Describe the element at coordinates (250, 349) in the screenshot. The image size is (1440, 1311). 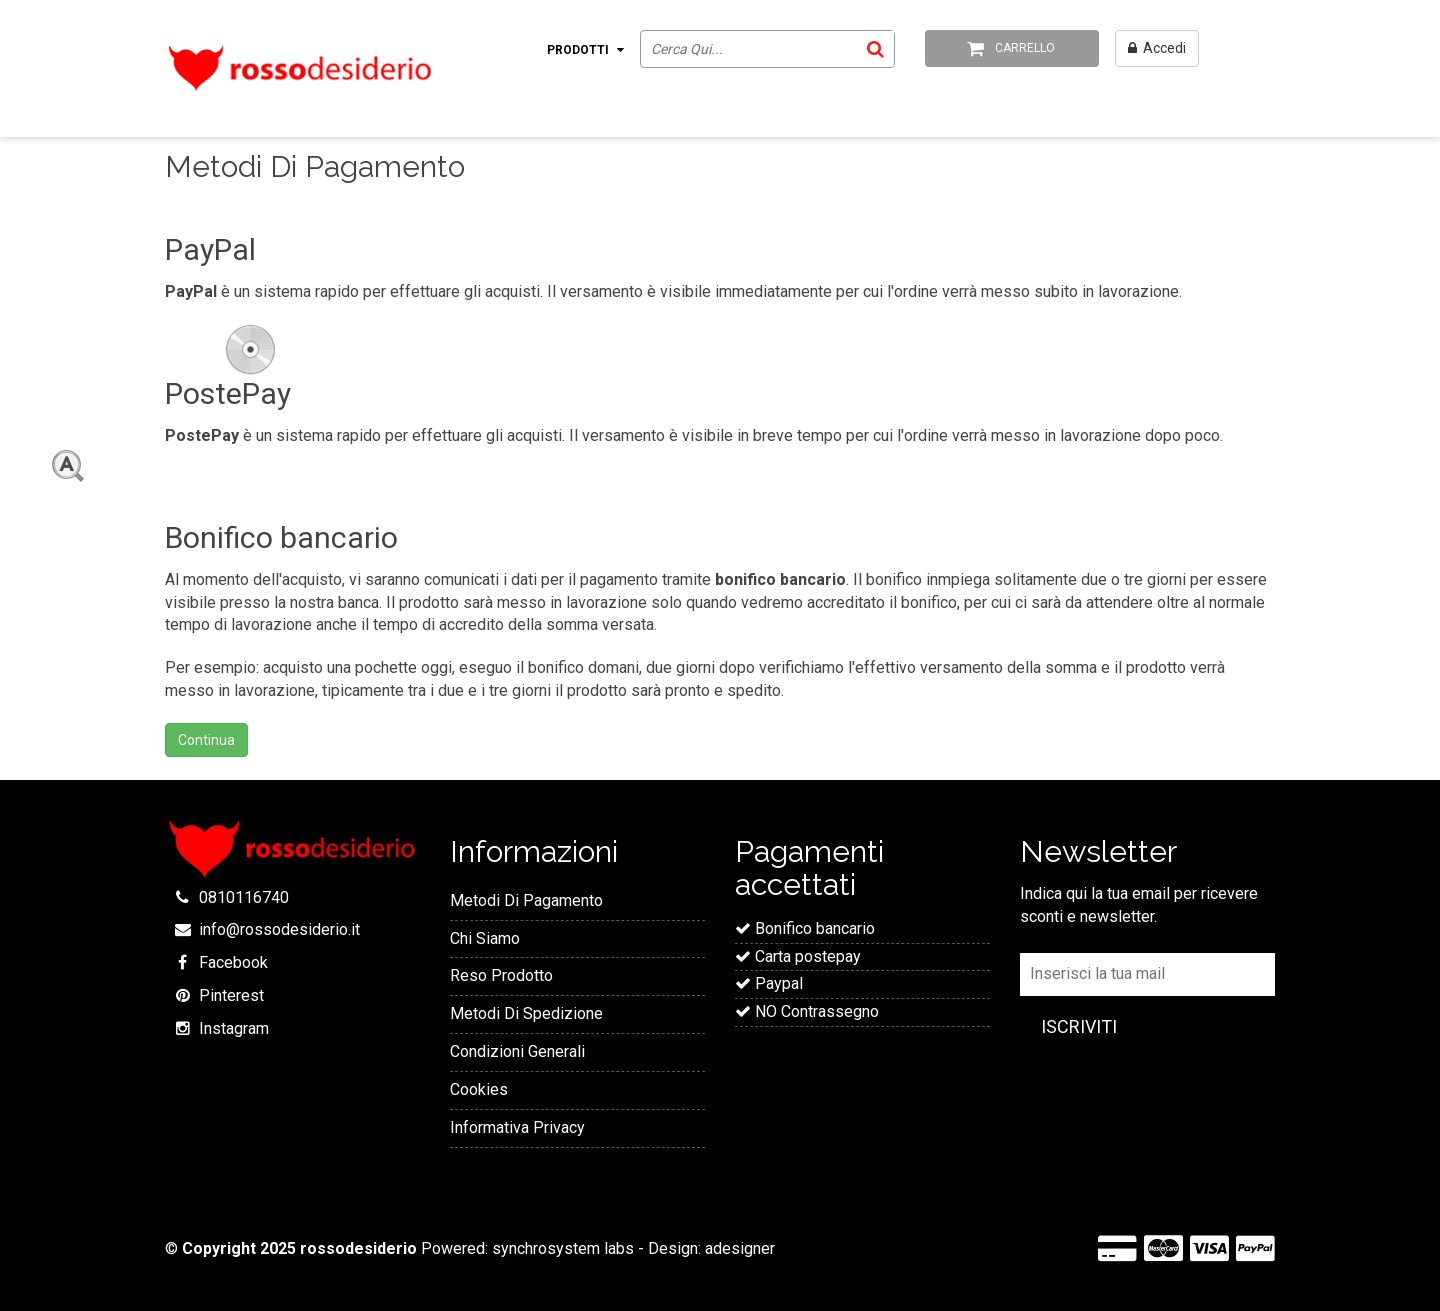
I see `audio CD detected in disc drive` at that location.